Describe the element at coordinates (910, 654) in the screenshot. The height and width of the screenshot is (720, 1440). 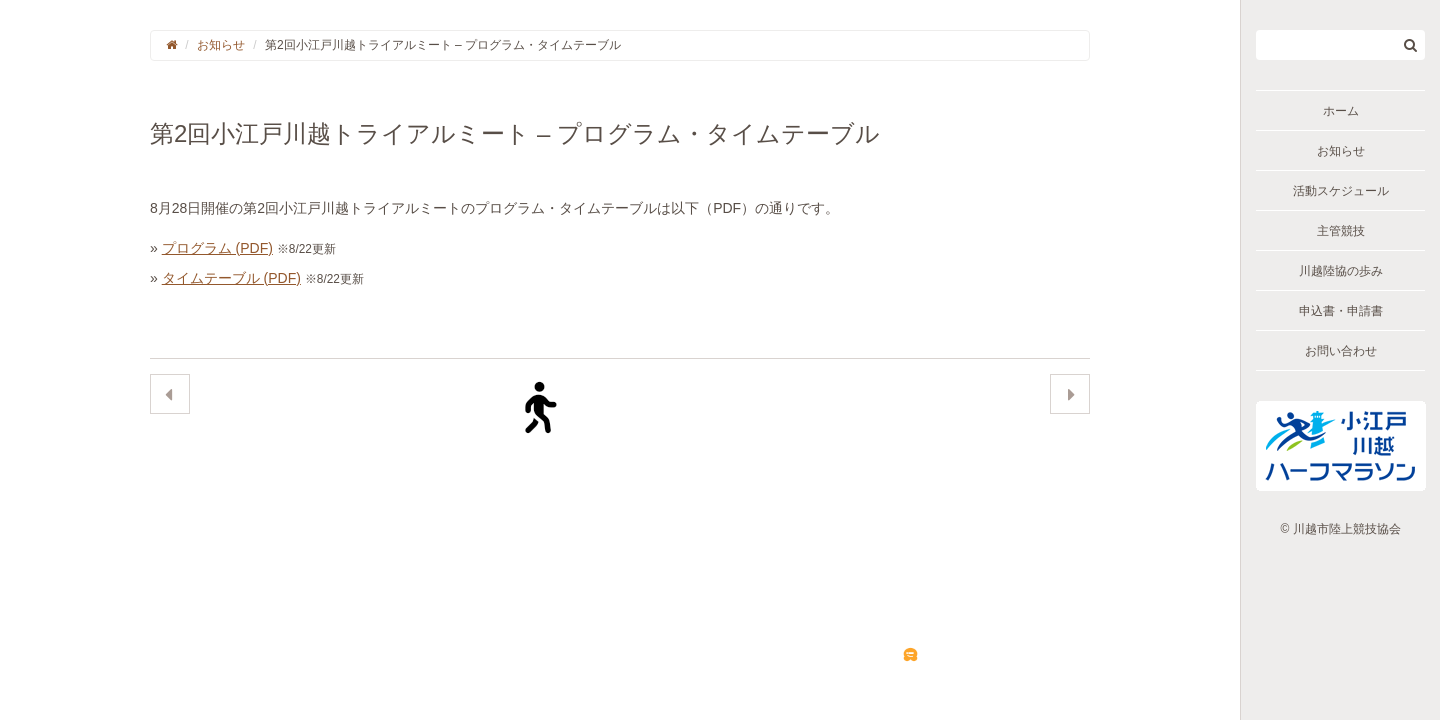
I see `visit wpbeginner wordpress tutorials` at that location.